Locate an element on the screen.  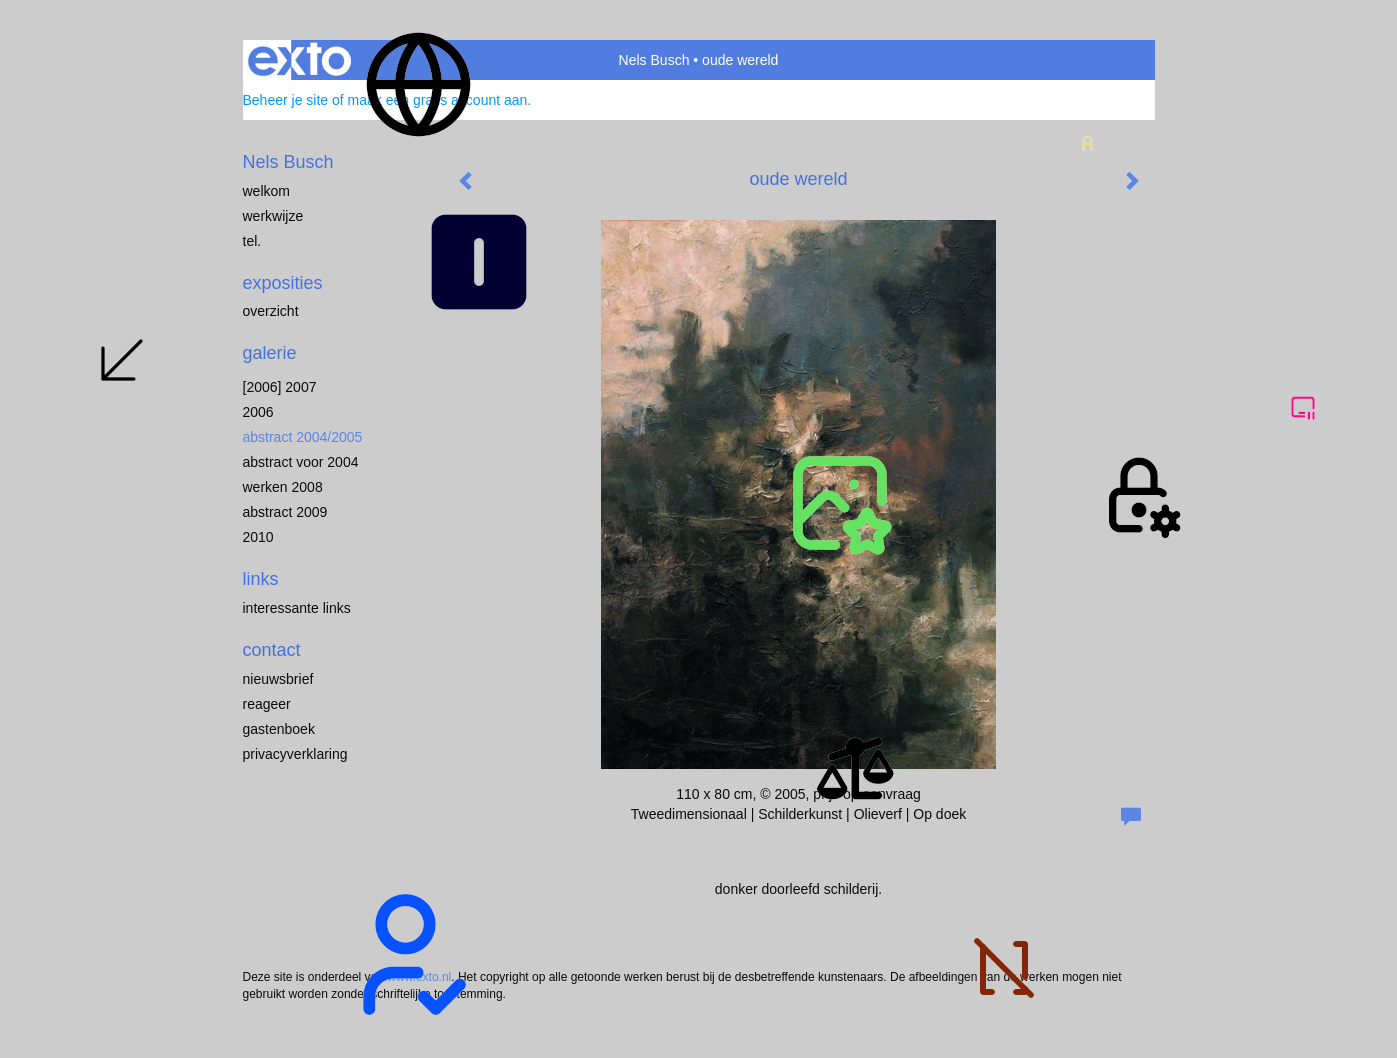
access security settings is located at coordinates (1139, 495).